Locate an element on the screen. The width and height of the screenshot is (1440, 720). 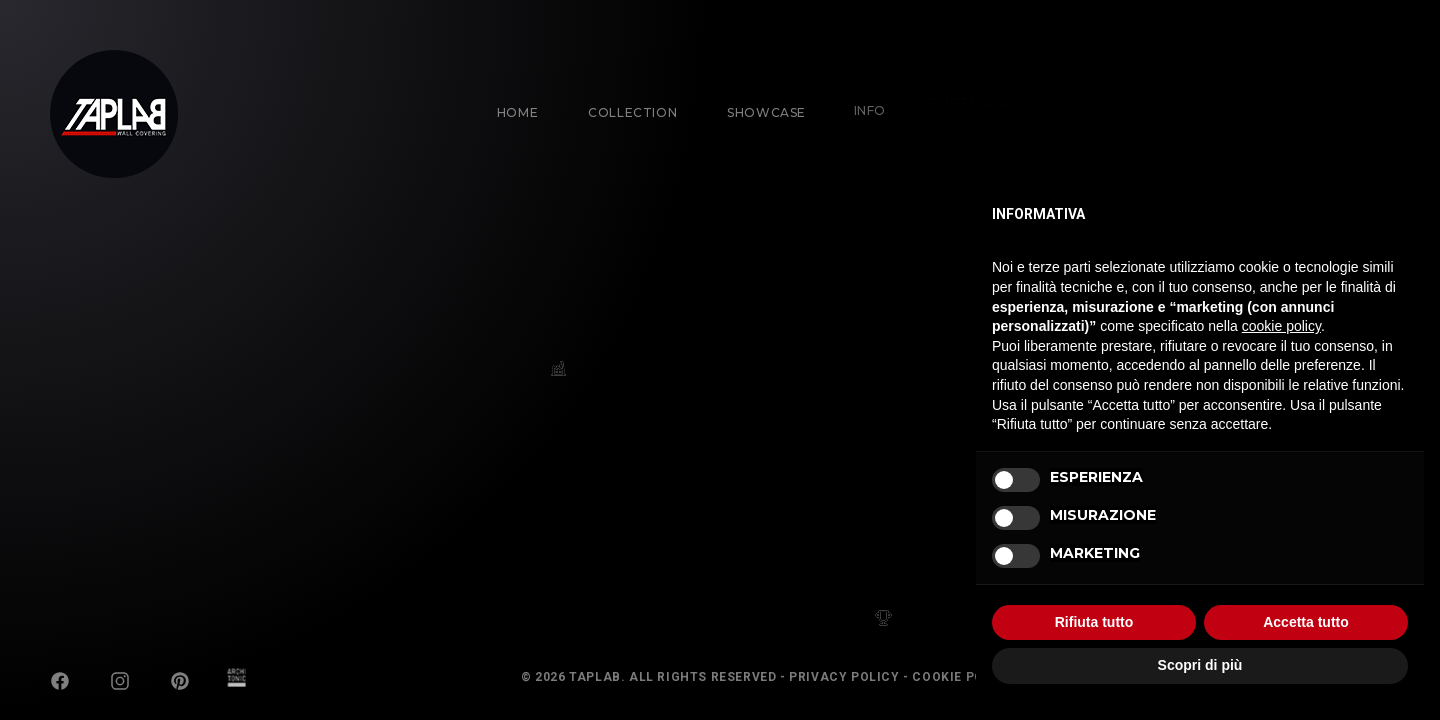
access factory or manufacturing settings is located at coordinates (558, 368).